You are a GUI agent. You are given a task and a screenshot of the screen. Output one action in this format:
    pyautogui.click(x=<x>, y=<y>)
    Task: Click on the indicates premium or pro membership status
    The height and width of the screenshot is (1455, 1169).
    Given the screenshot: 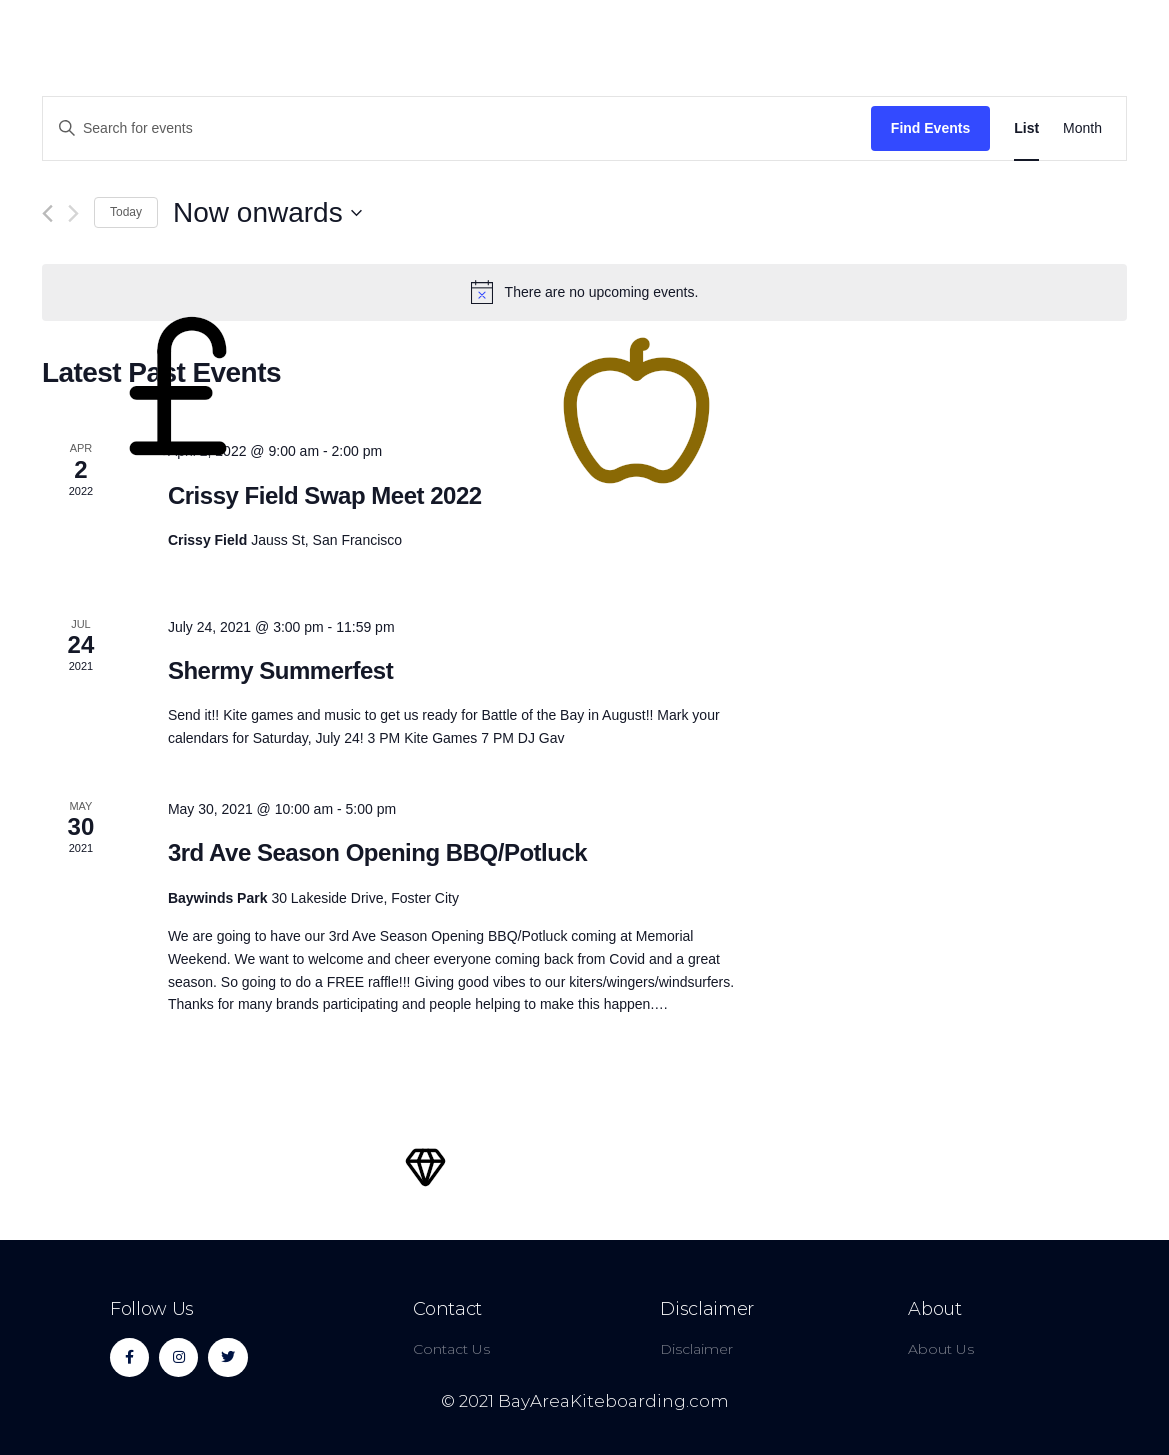 What is the action you would take?
    pyautogui.click(x=425, y=1166)
    